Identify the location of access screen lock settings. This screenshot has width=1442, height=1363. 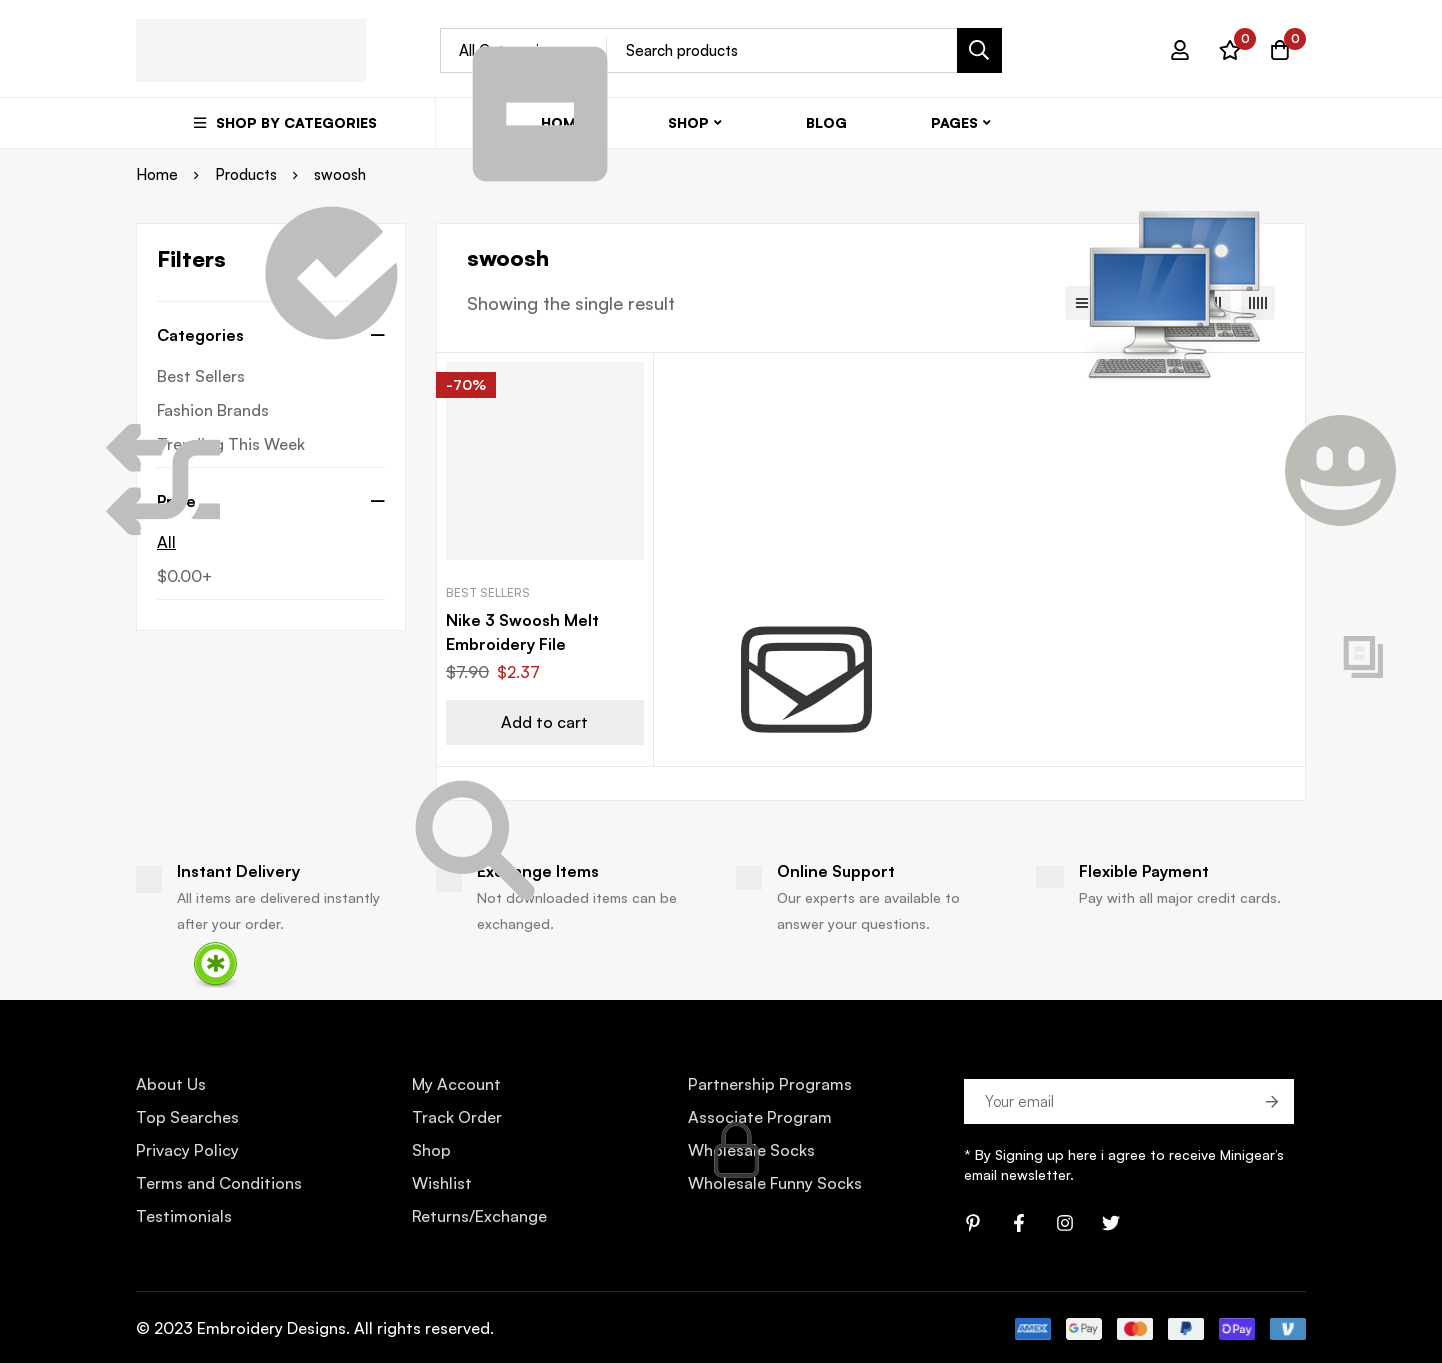
(736, 1151).